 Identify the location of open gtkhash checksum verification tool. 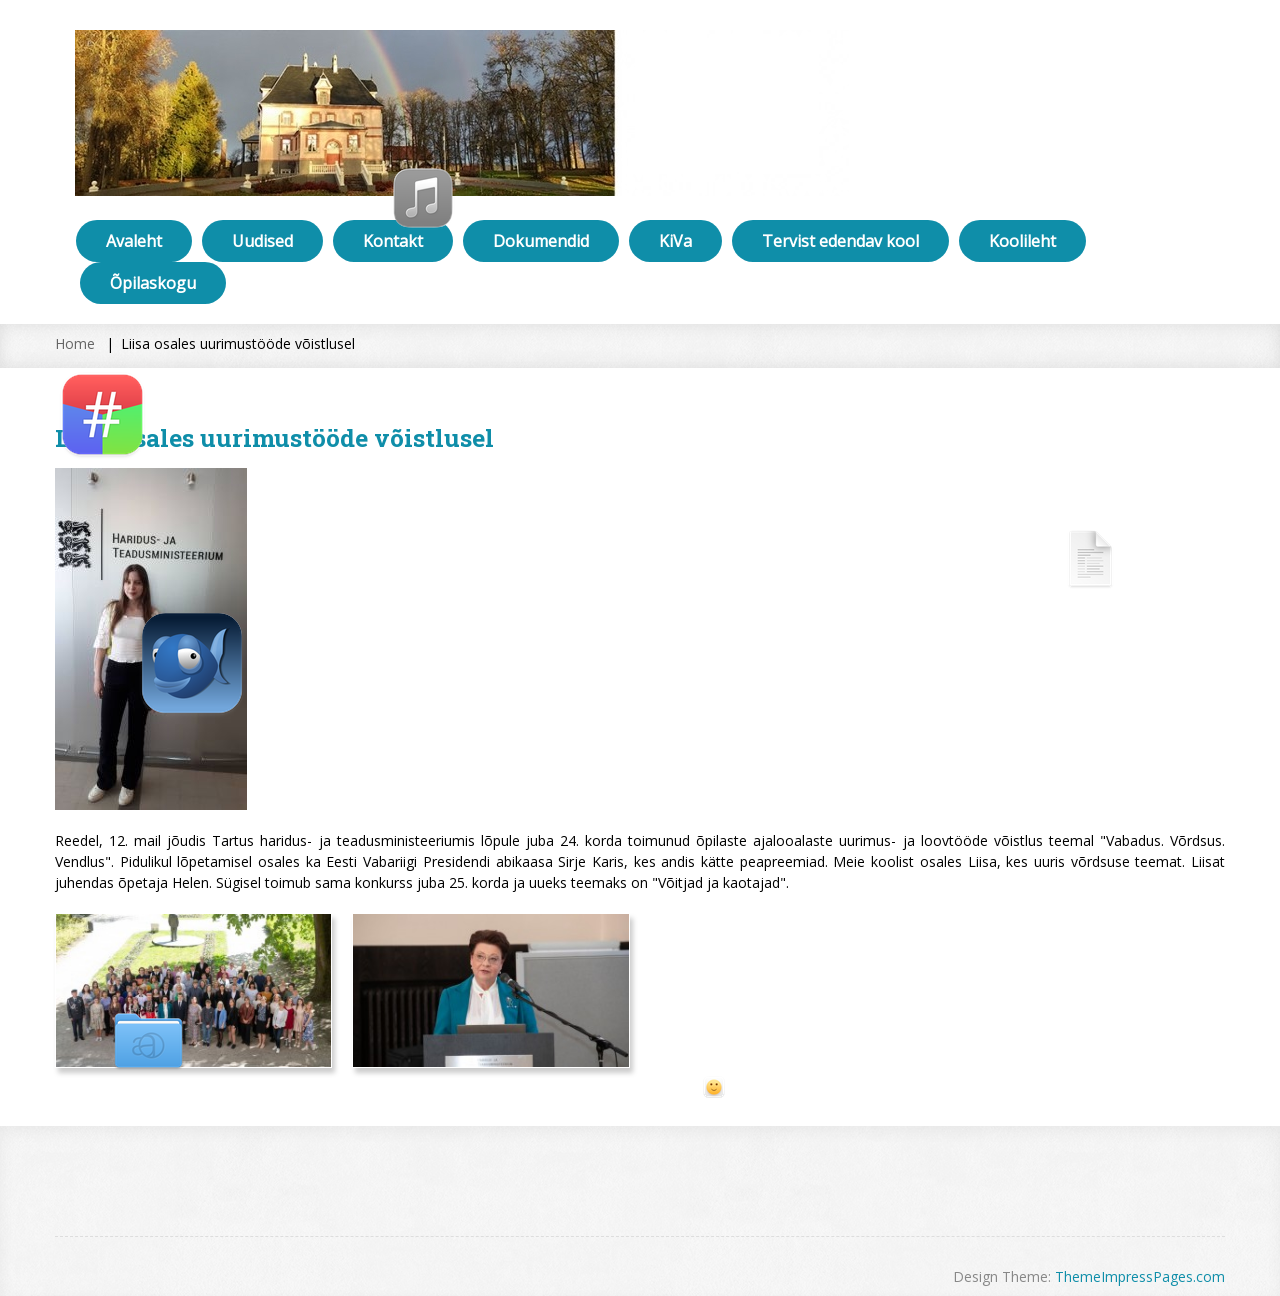
(102, 414).